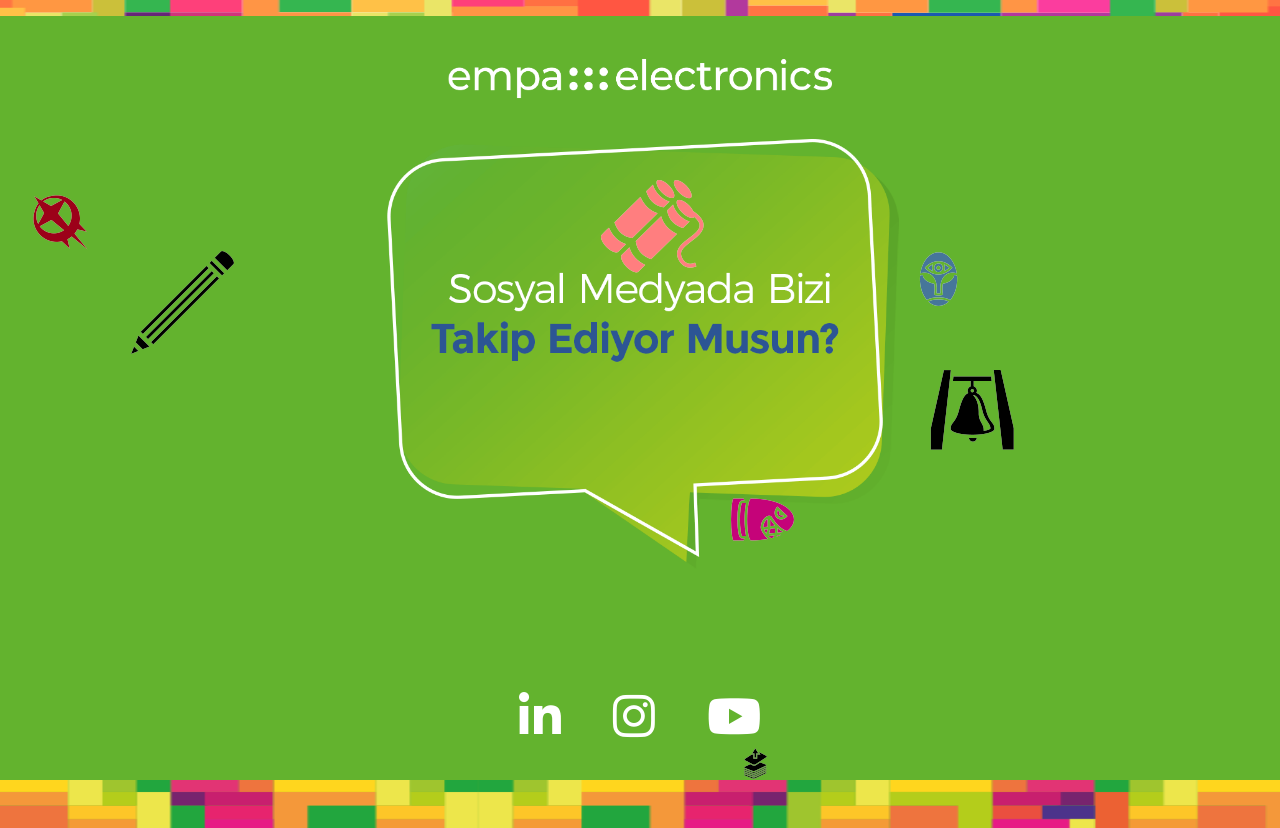 The height and width of the screenshot is (828, 1280). What do you see at coordinates (762, 519) in the screenshot?
I see `bullet bill character from mario games` at bounding box center [762, 519].